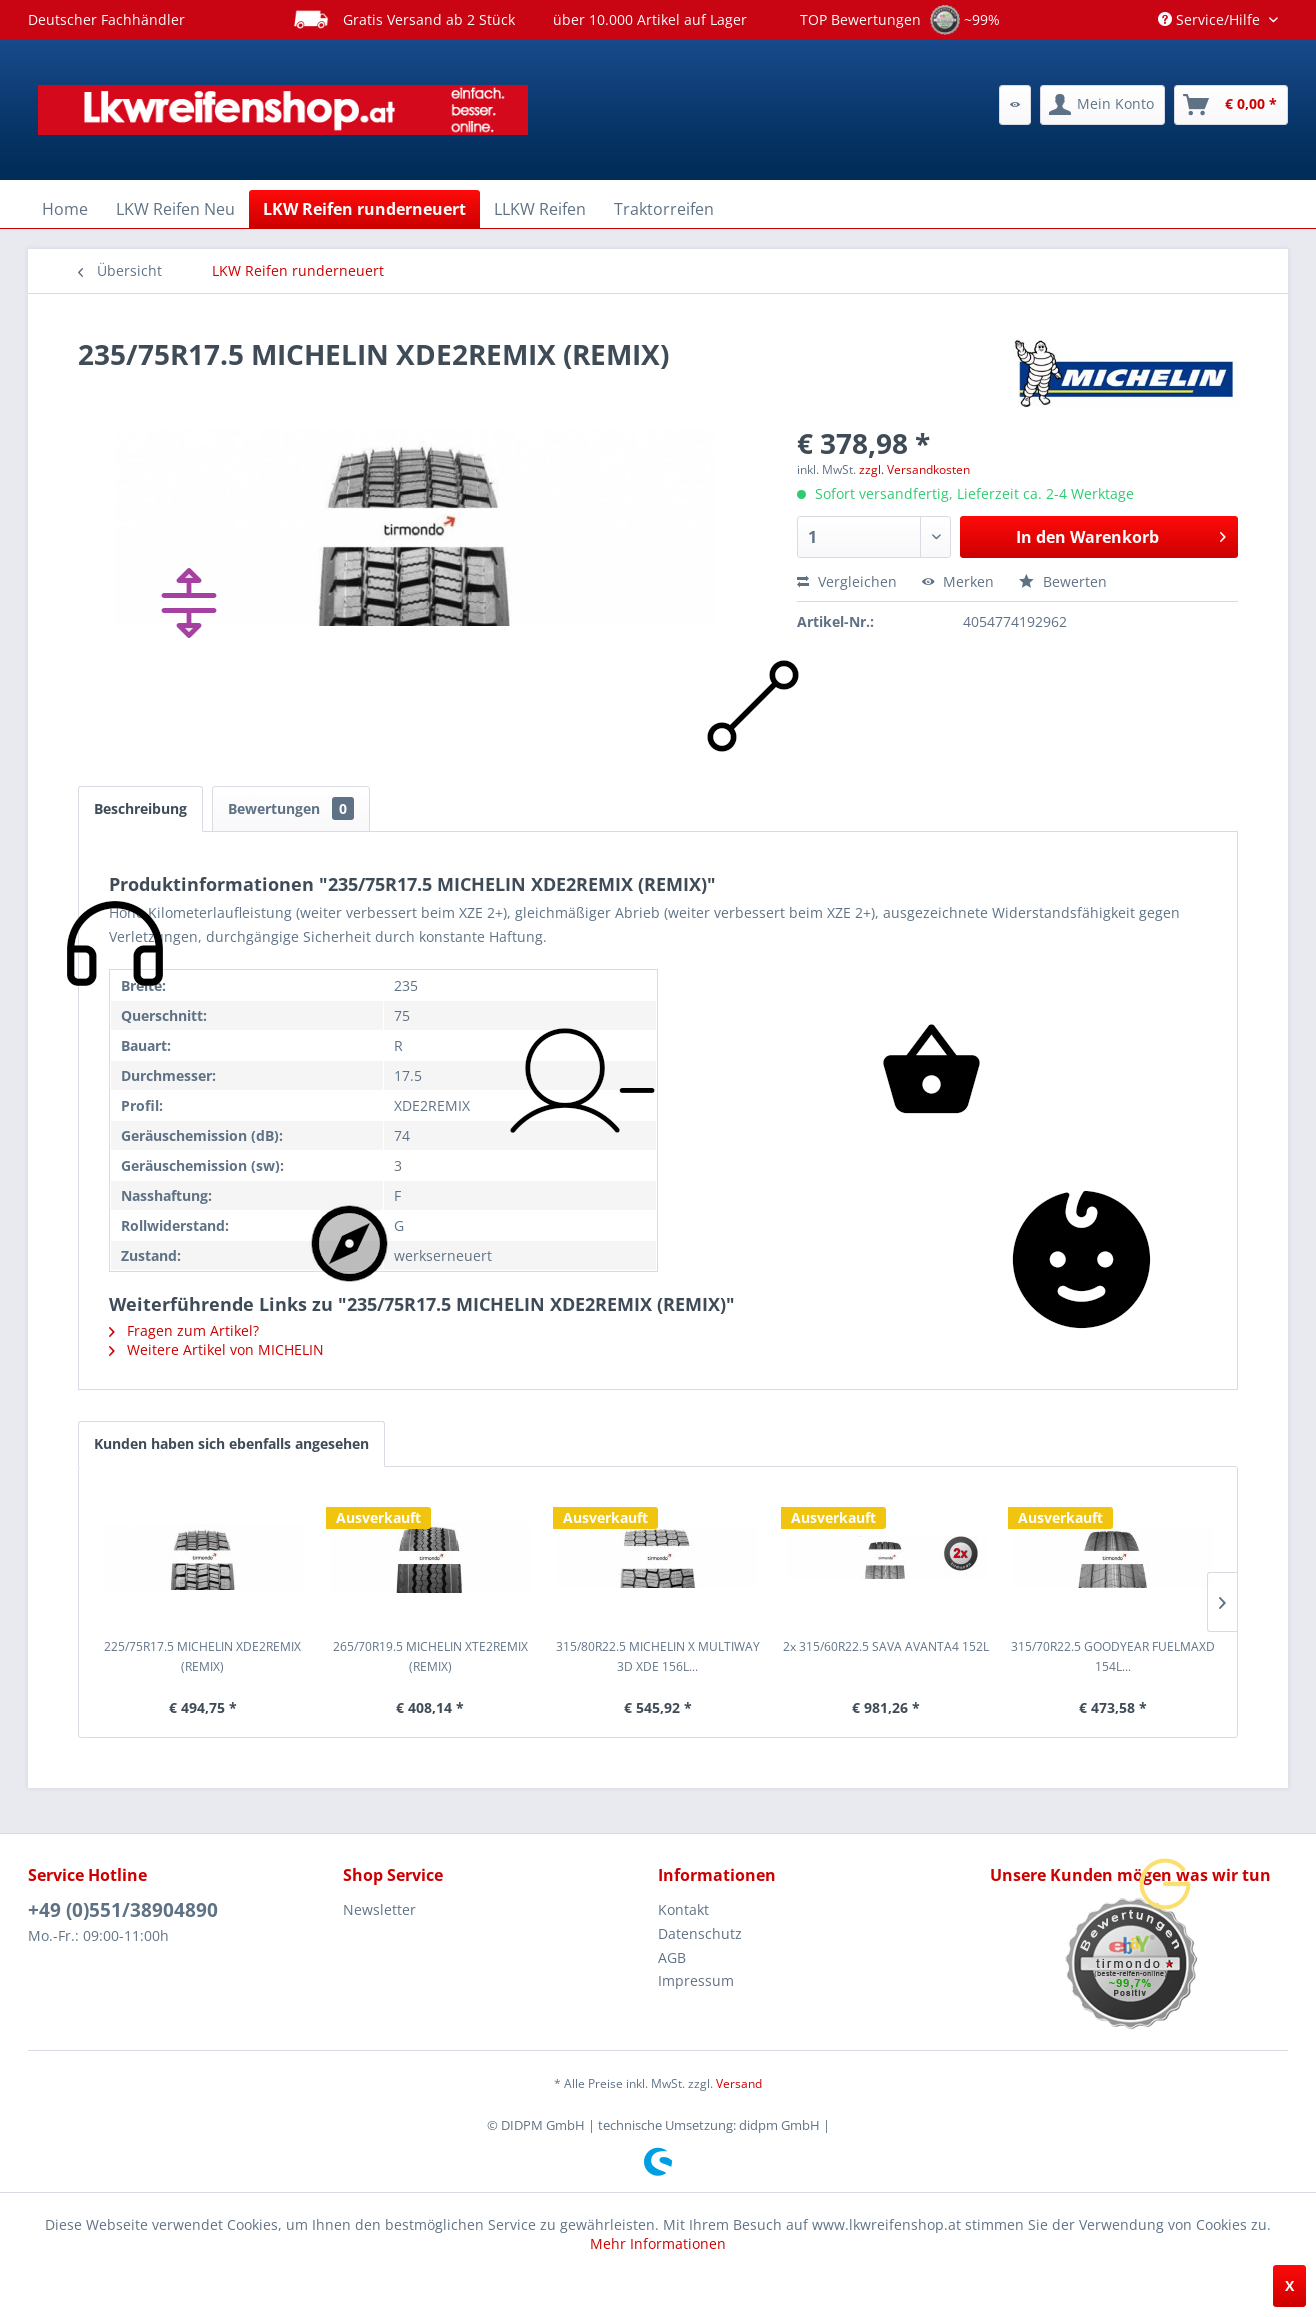 The image size is (1316, 2317). Describe the element at coordinates (577, 1085) in the screenshot. I see `remove a user from a group or list` at that location.